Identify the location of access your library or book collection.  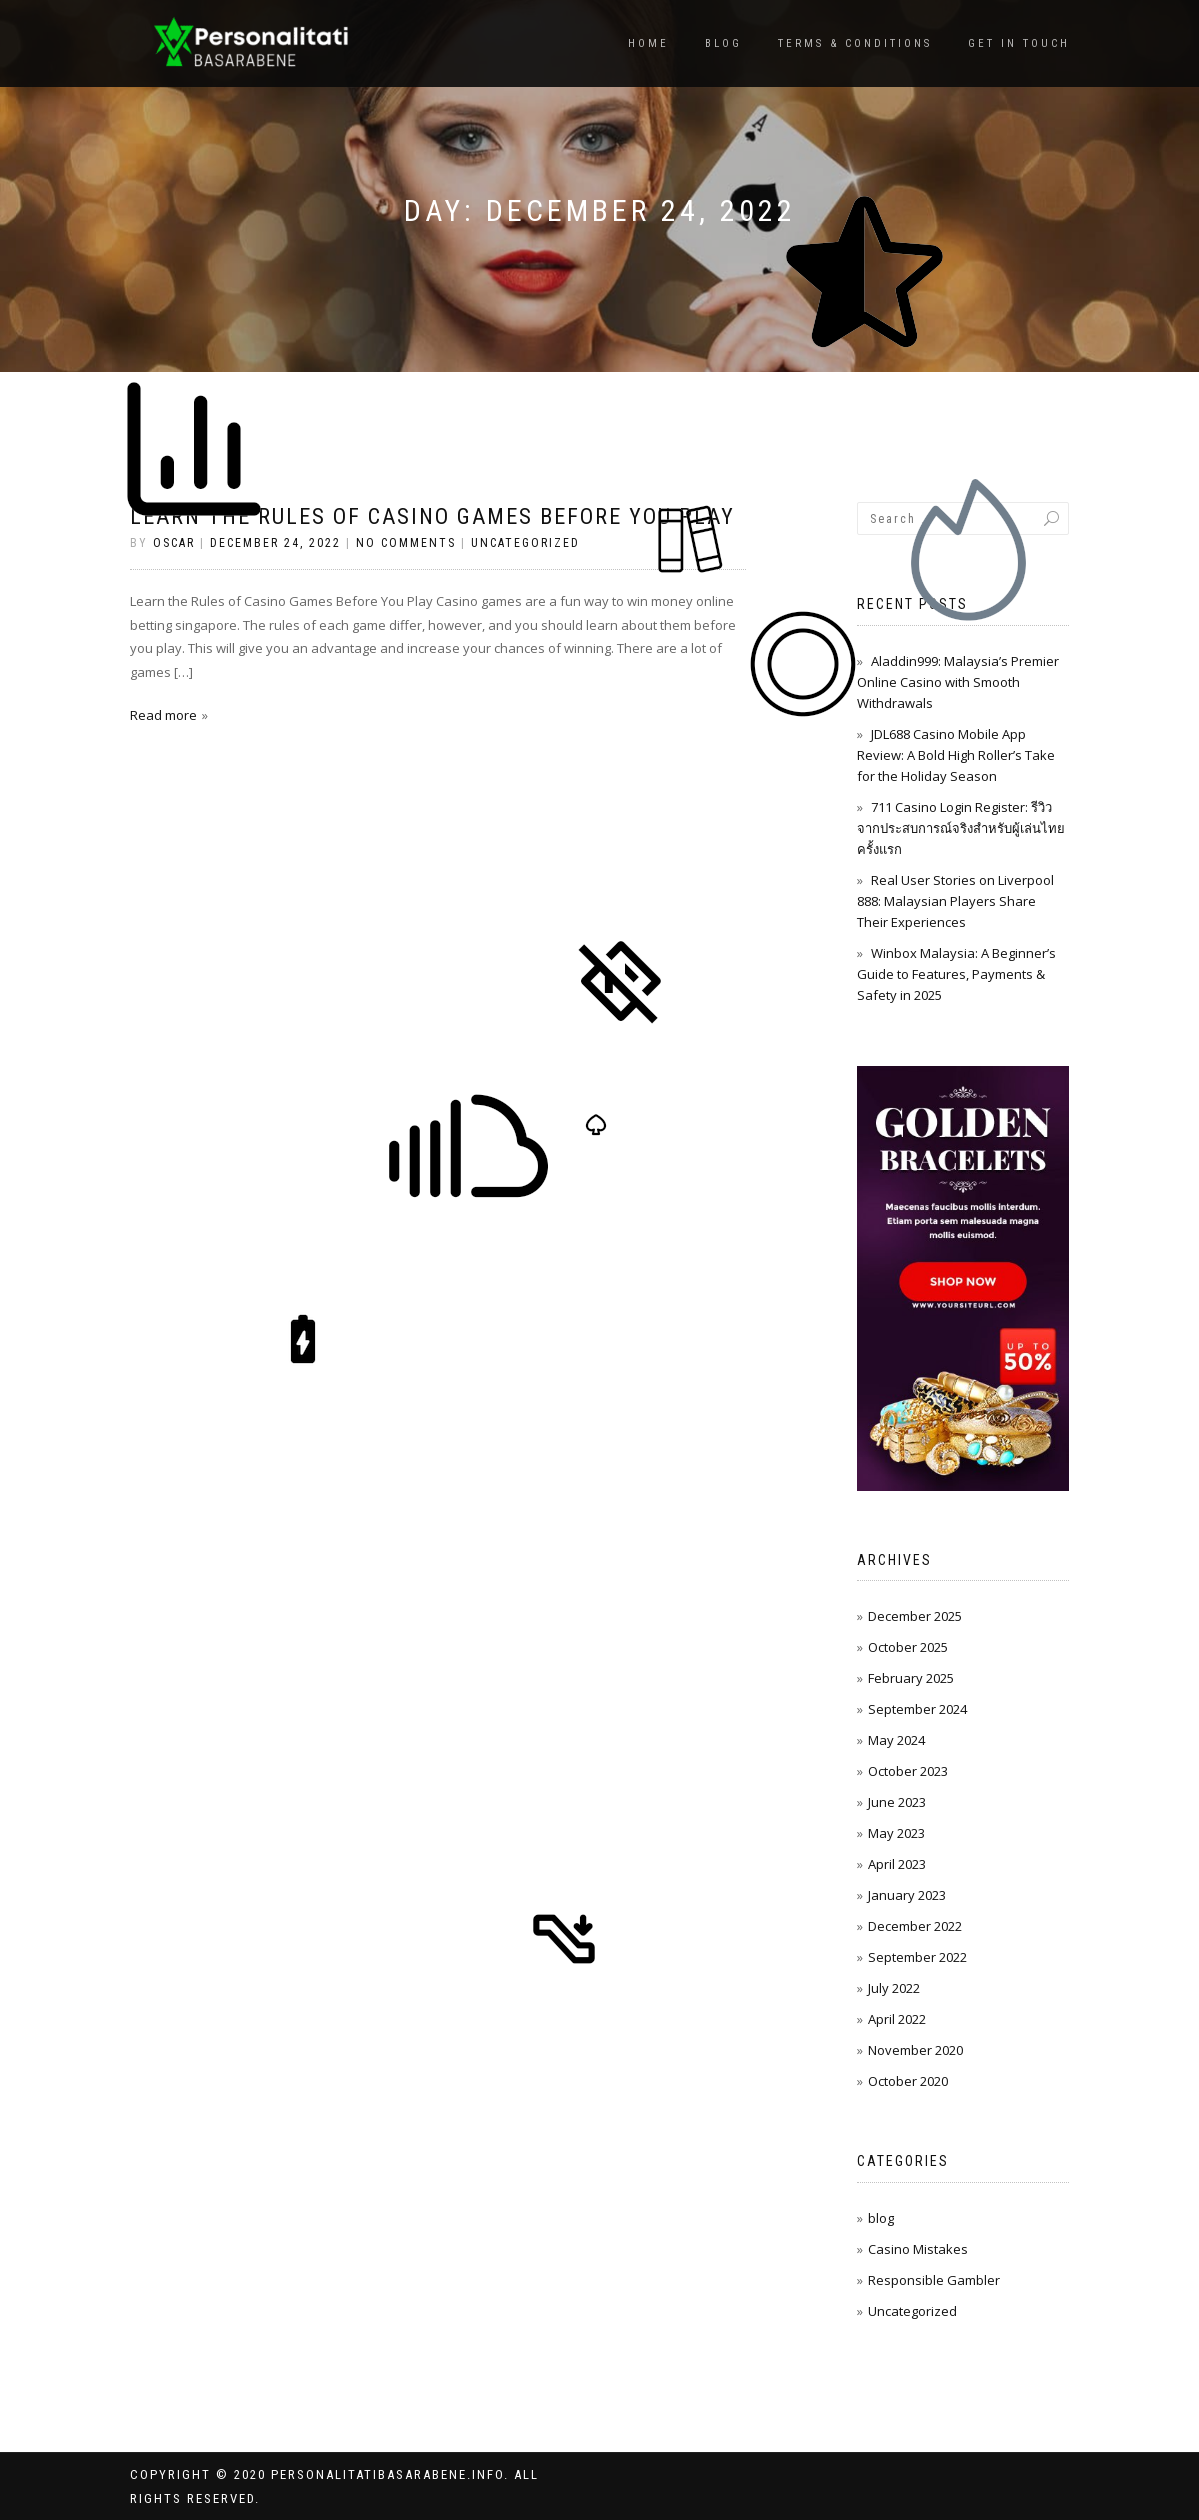
(687, 540).